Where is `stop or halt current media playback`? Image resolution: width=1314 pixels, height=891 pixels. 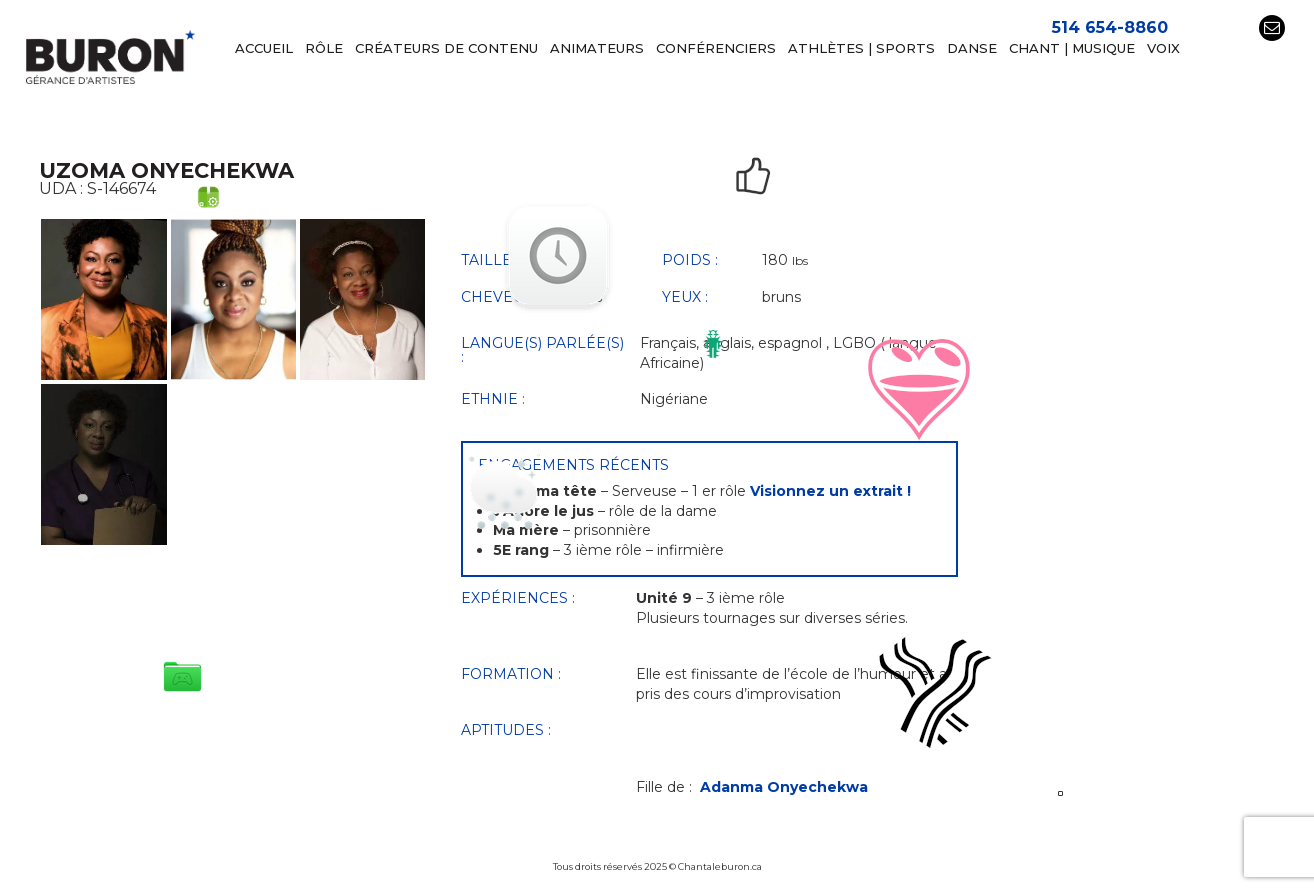 stop or halt current media playback is located at coordinates (1065, 789).